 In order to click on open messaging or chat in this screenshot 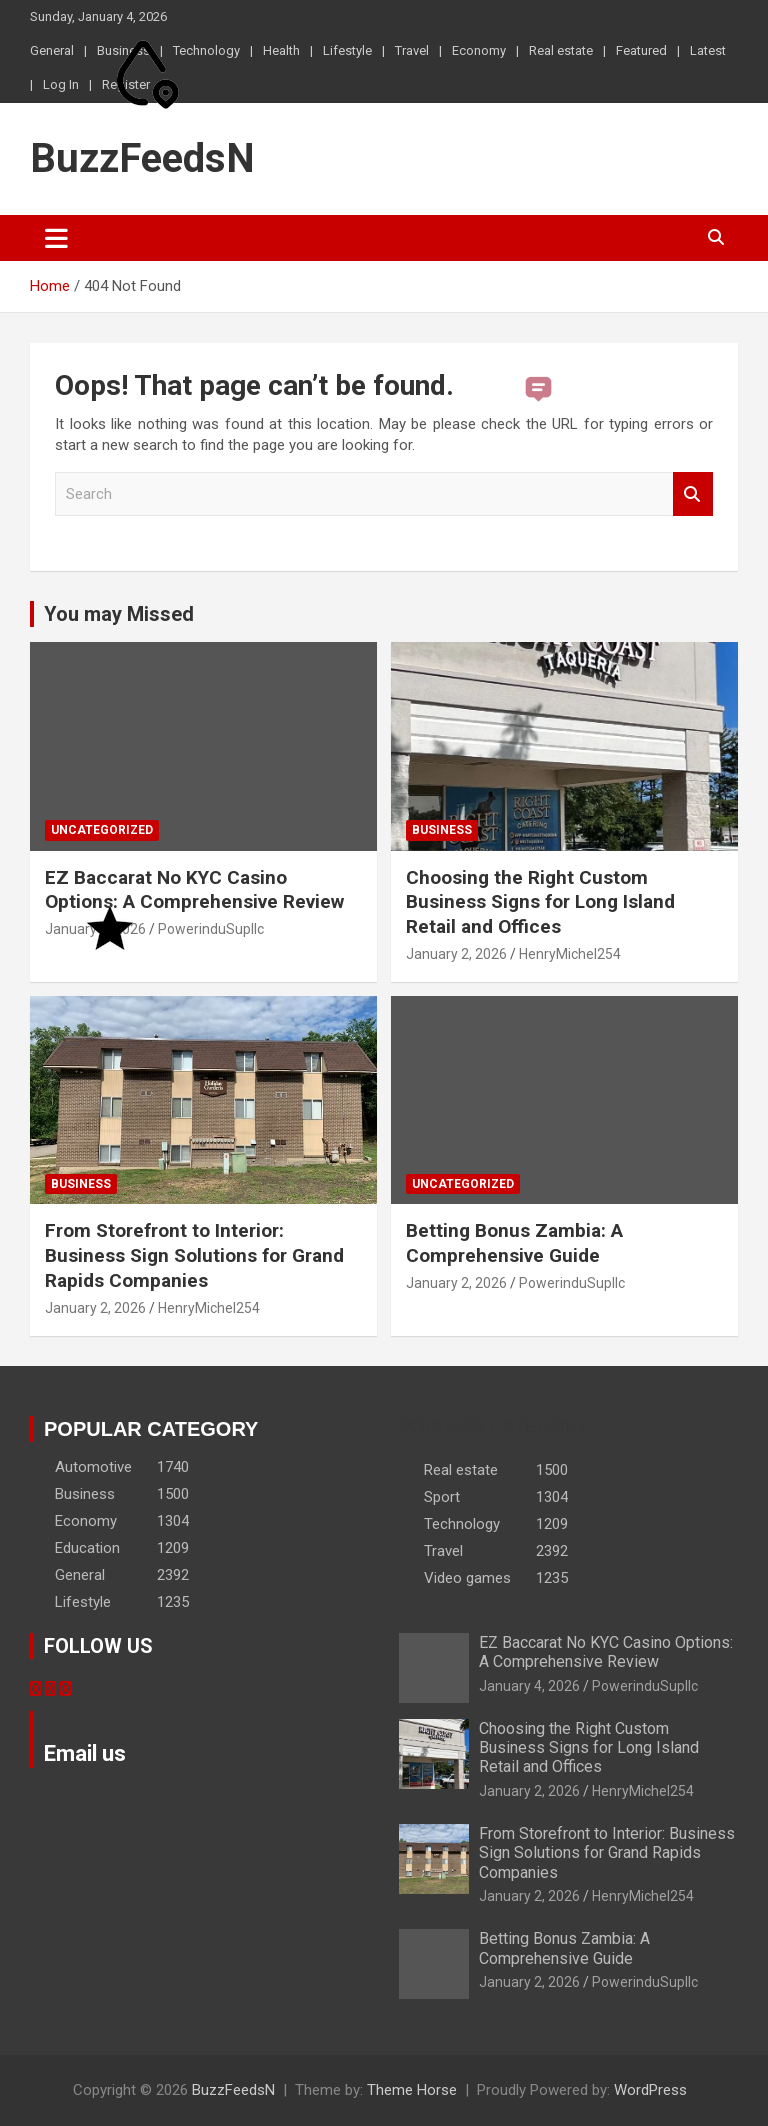, I will do `click(538, 388)`.